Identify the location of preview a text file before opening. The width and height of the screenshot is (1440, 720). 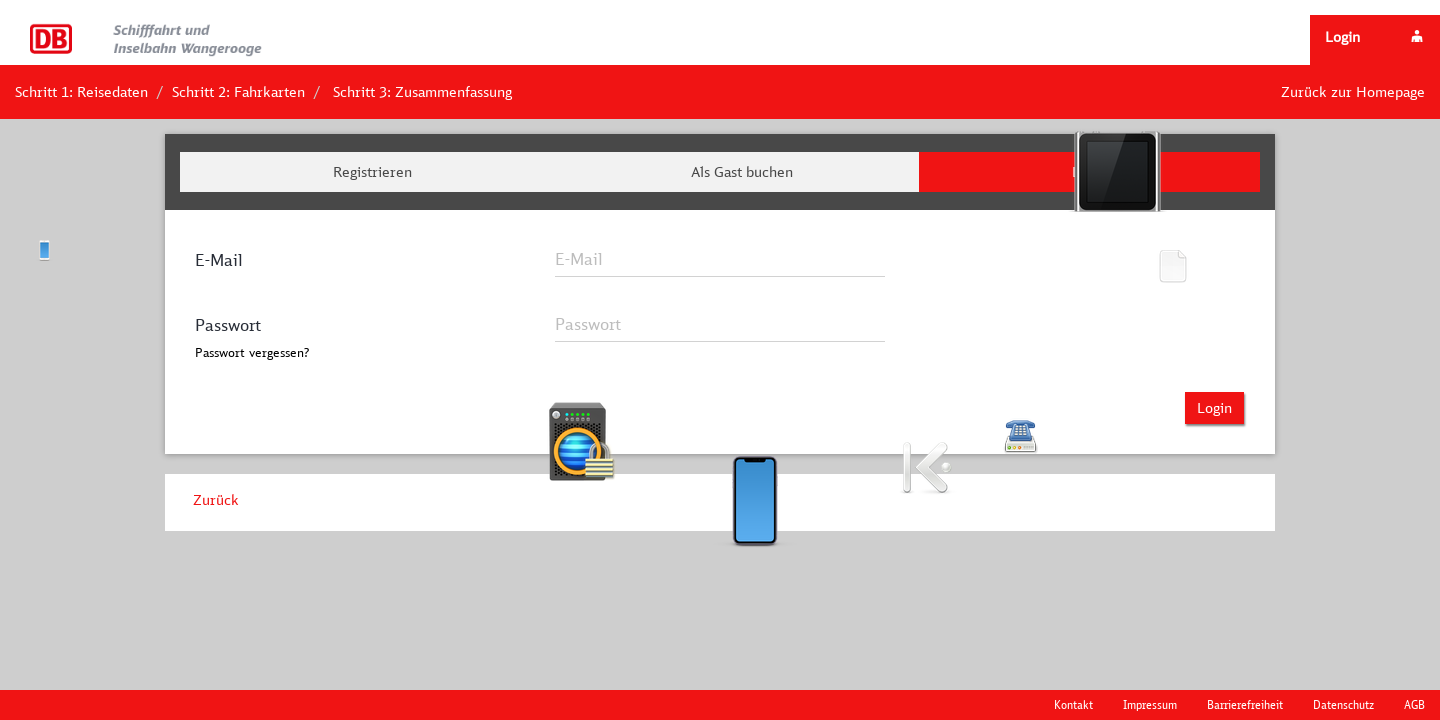
(1173, 266).